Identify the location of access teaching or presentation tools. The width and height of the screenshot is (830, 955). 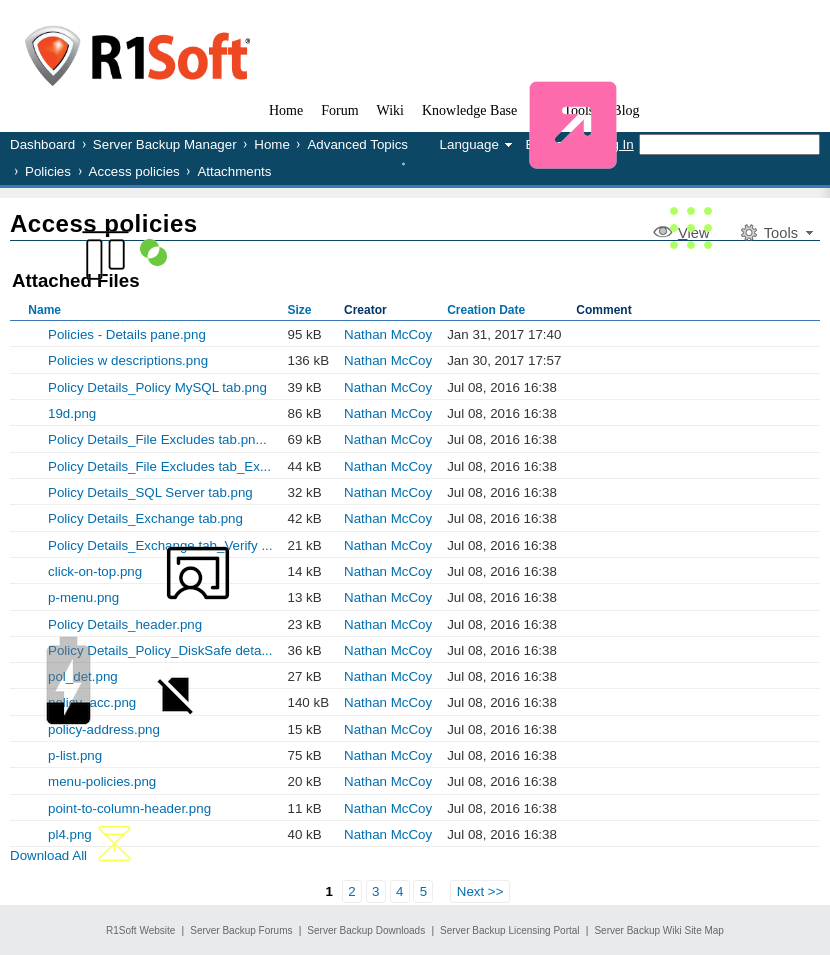
(198, 573).